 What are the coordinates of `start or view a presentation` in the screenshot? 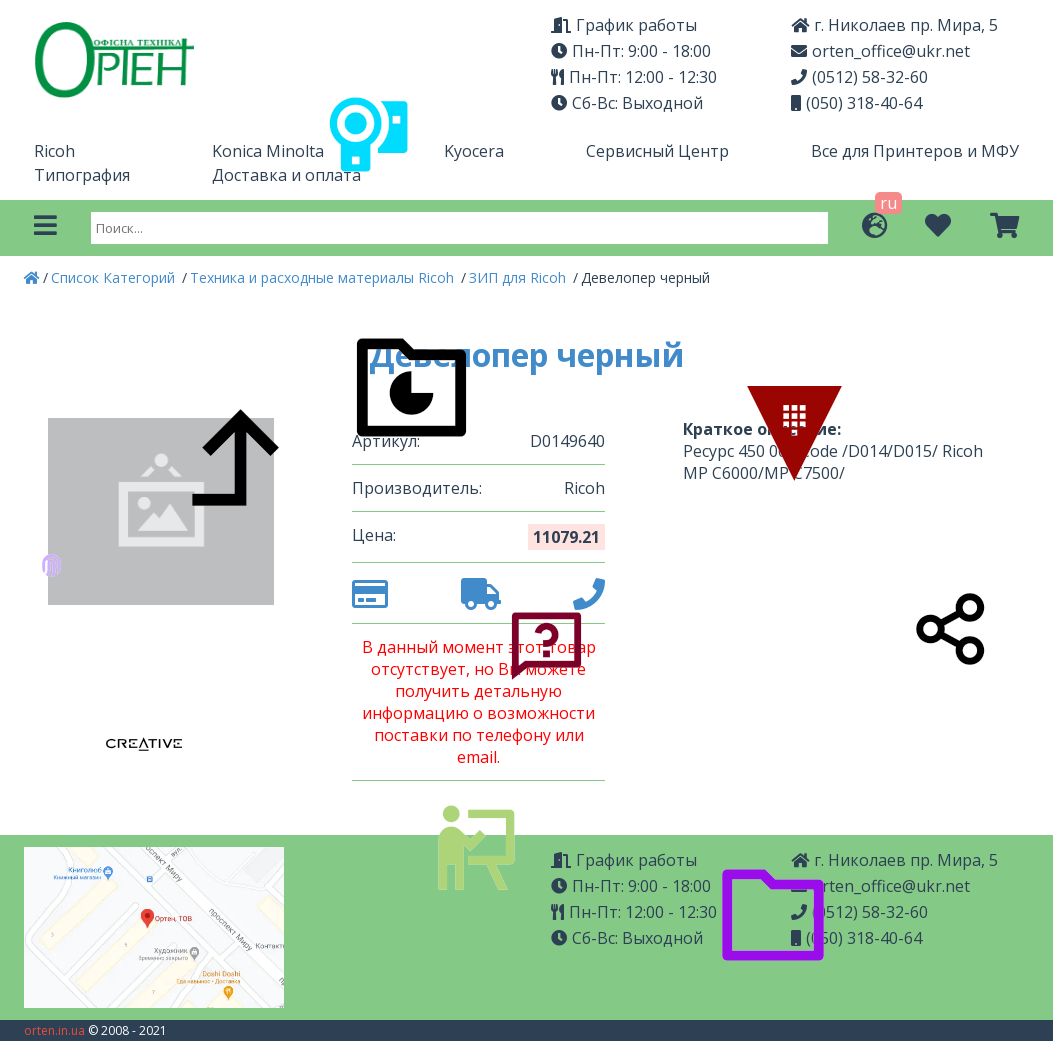 It's located at (476, 847).